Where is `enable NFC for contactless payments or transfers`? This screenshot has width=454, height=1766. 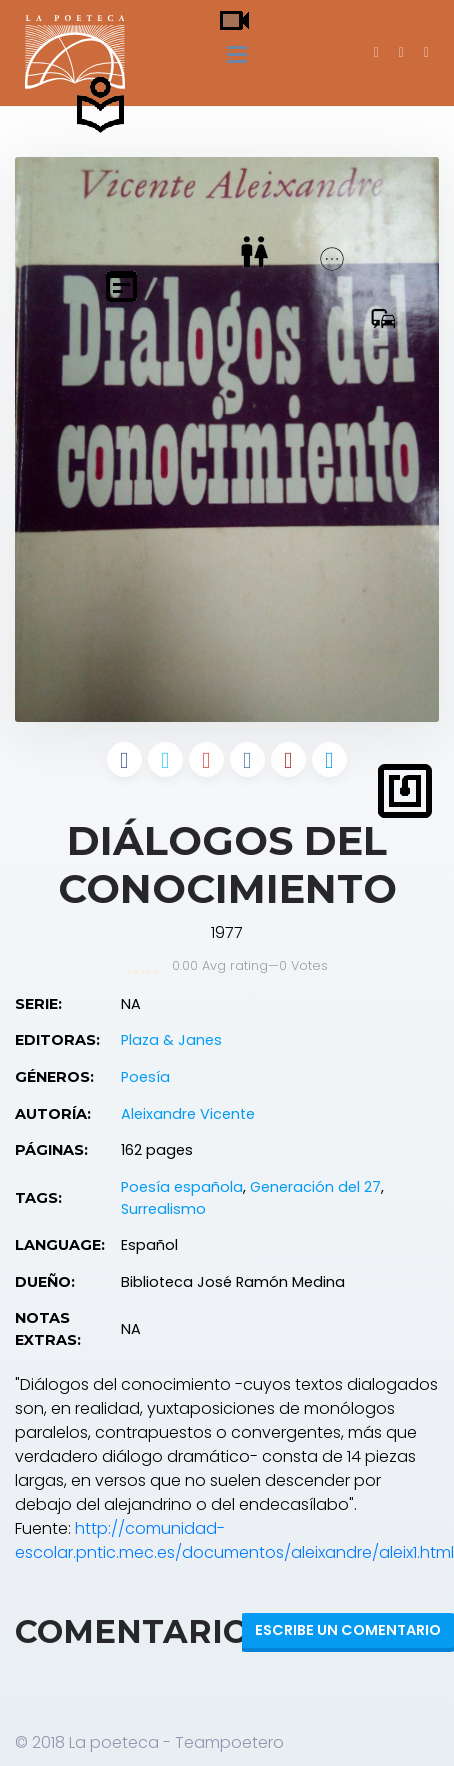
enable NFC for contactless payments or transfers is located at coordinates (405, 791).